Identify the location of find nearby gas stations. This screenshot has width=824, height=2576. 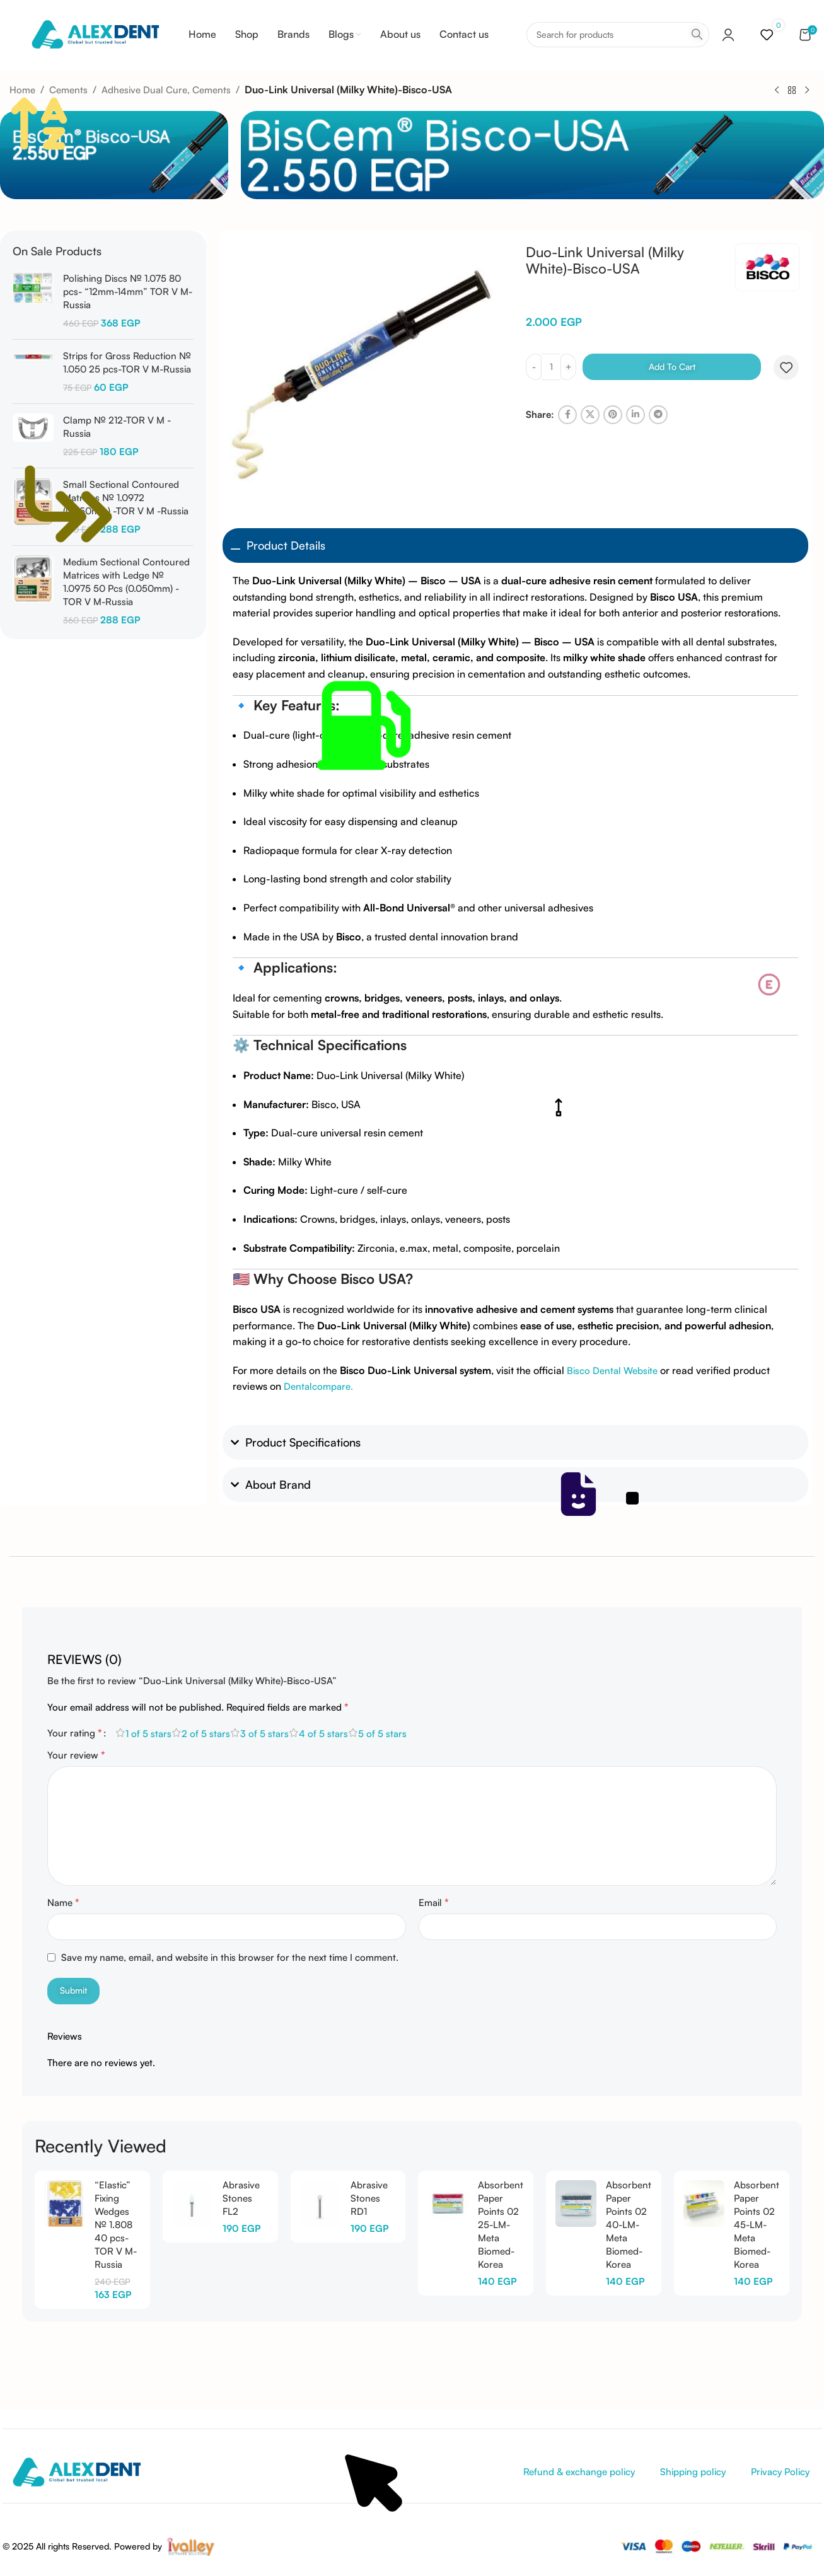
(366, 725).